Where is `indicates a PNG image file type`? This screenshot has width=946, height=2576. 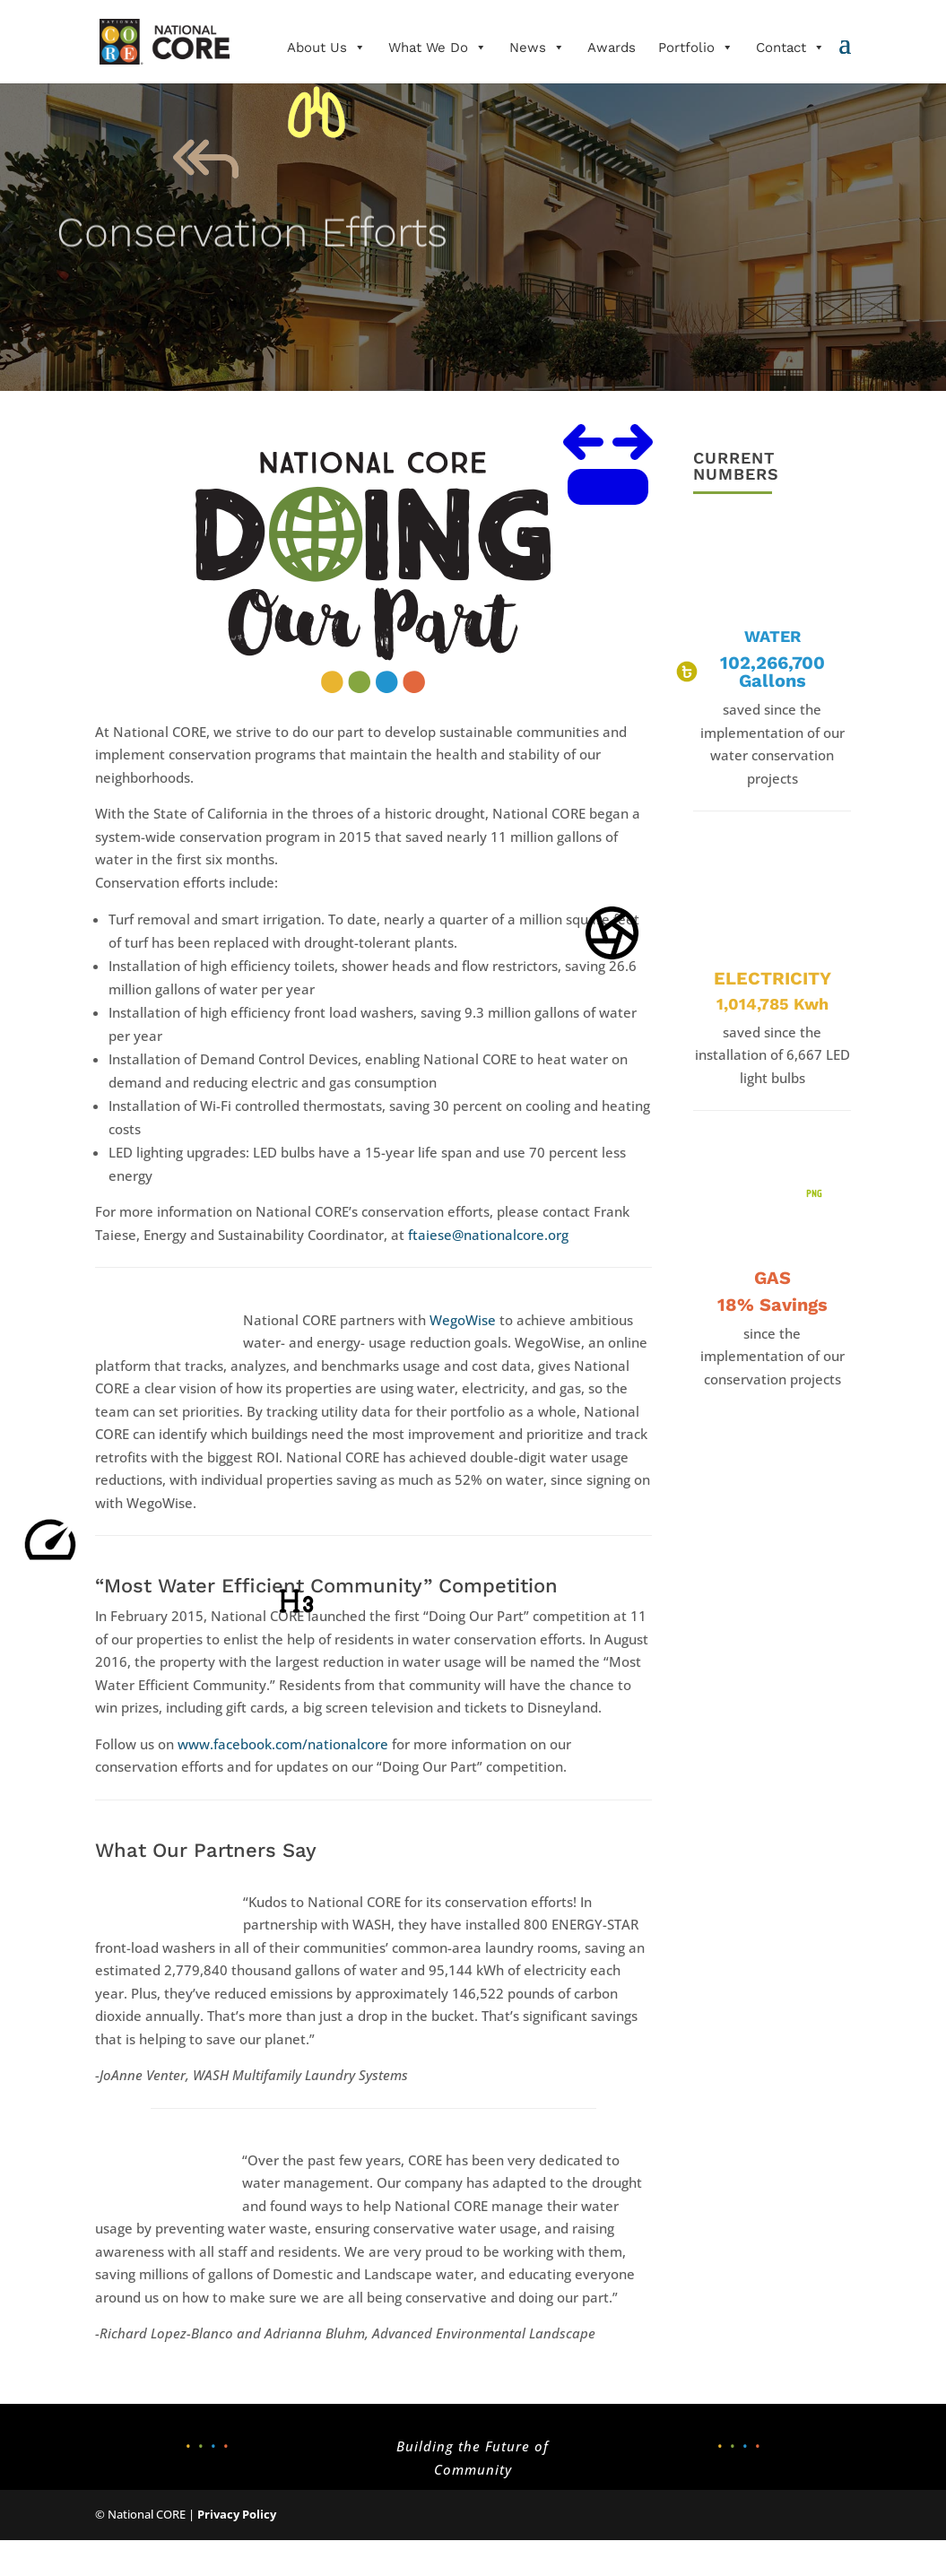
indicates a PNG image file type is located at coordinates (814, 1193).